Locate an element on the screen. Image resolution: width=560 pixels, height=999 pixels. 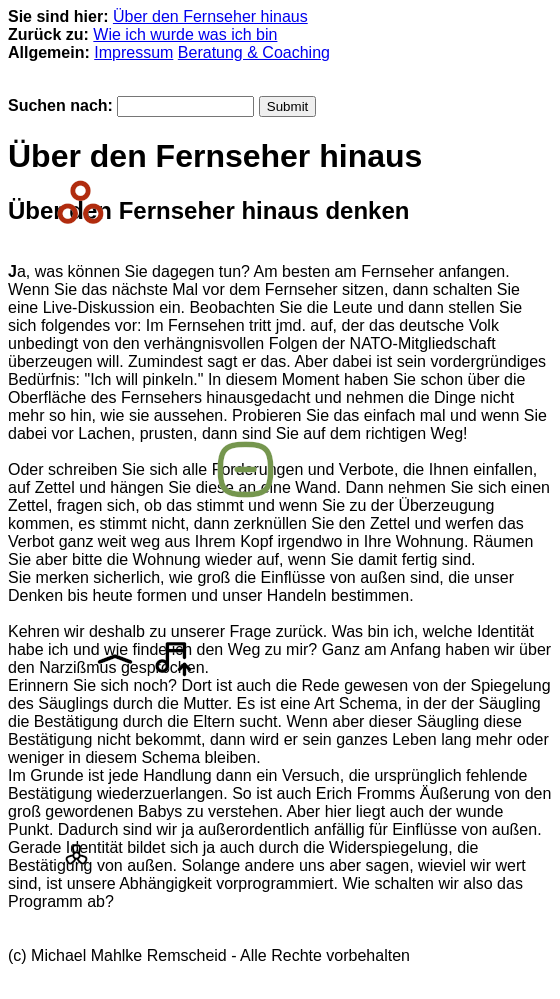
open asana project management app is located at coordinates (80, 203).